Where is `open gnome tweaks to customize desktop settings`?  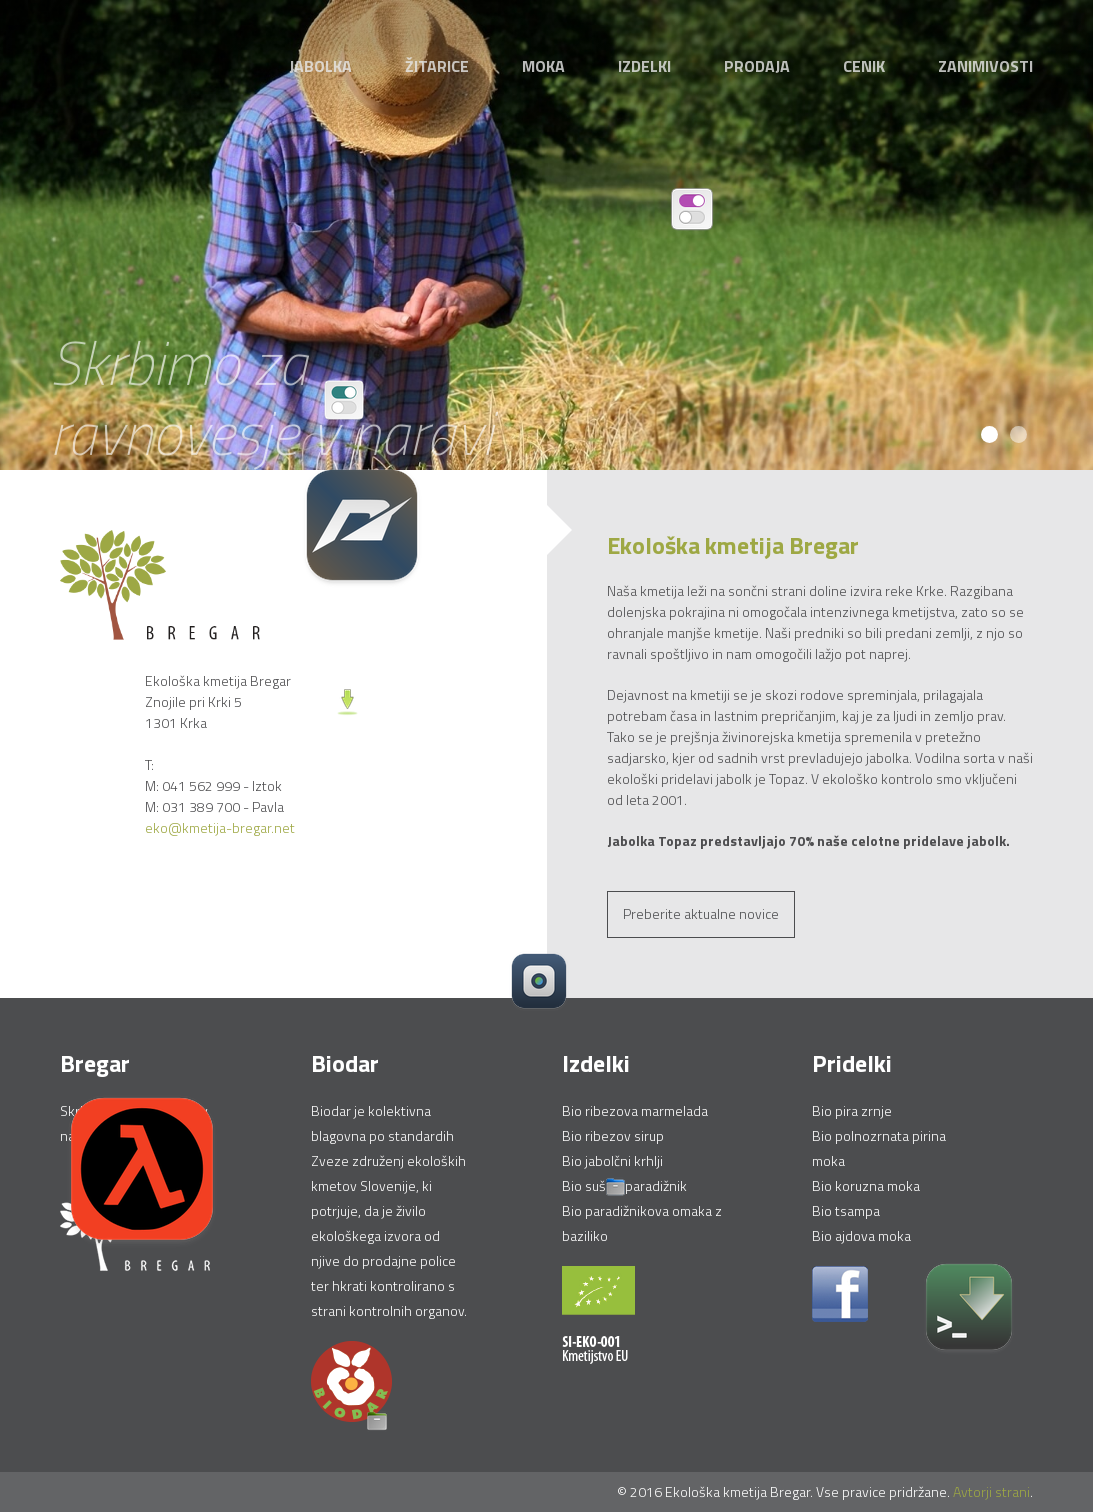
open gnome tweaks to customize desktop settings is located at coordinates (692, 209).